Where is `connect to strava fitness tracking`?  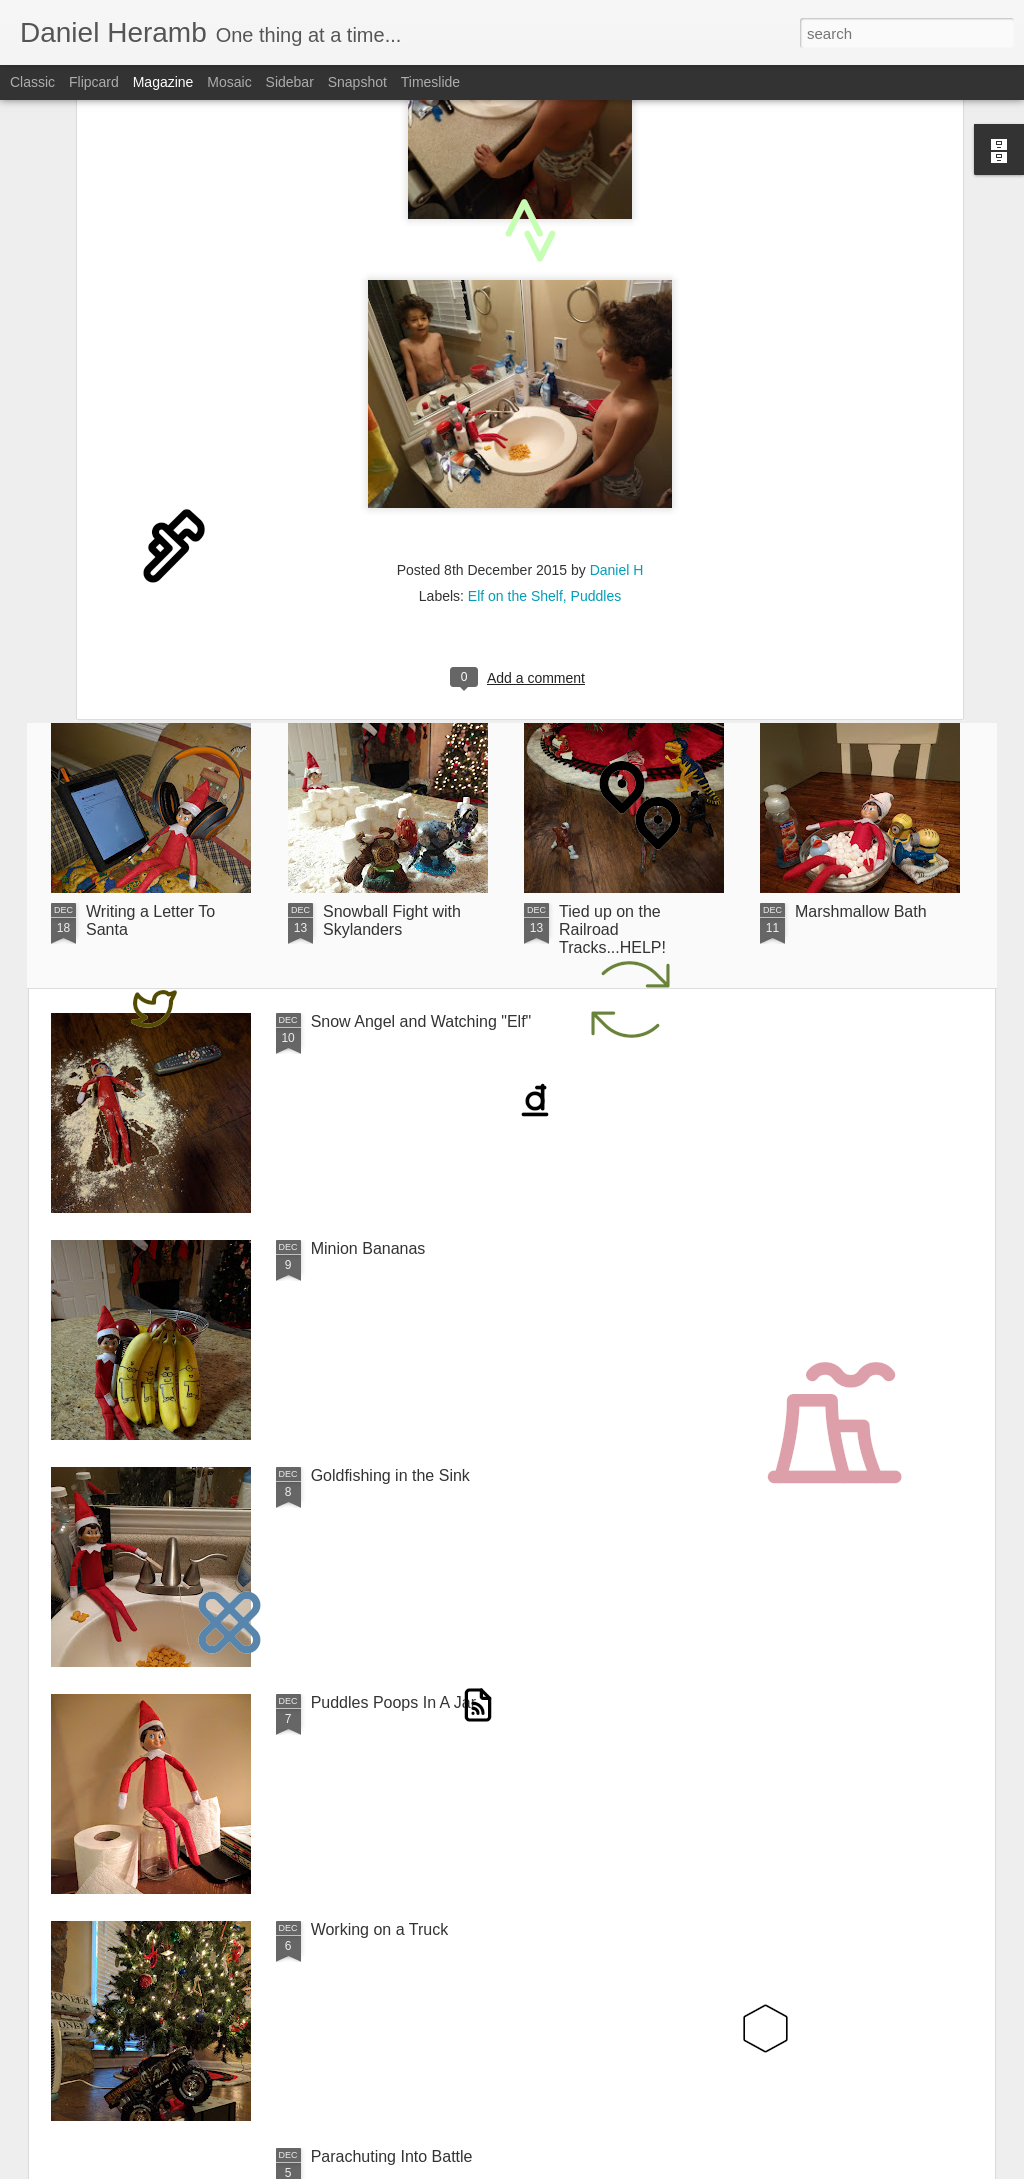 connect to strava fitness tracking is located at coordinates (530, 230).